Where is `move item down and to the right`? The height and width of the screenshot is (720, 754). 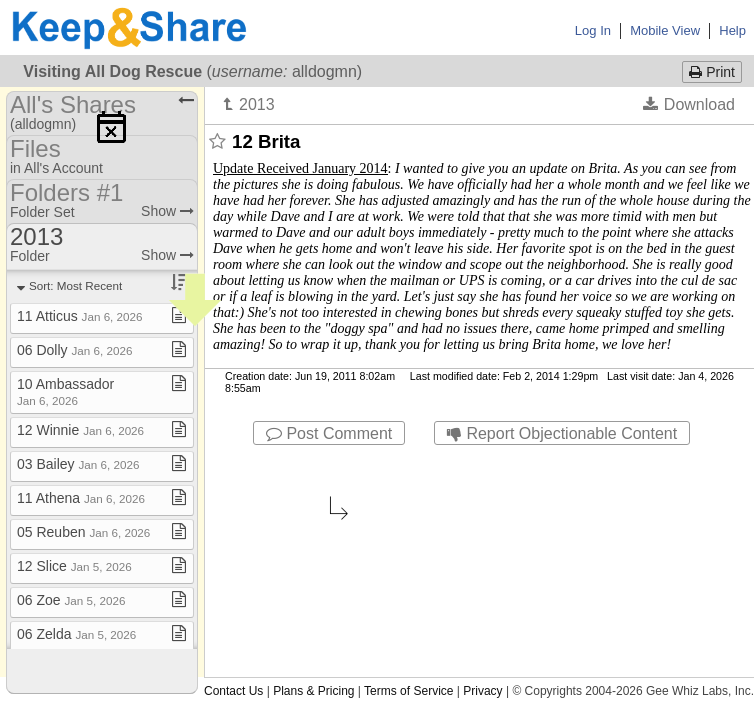 move item down and to the right is located at coordinates (337, 508).